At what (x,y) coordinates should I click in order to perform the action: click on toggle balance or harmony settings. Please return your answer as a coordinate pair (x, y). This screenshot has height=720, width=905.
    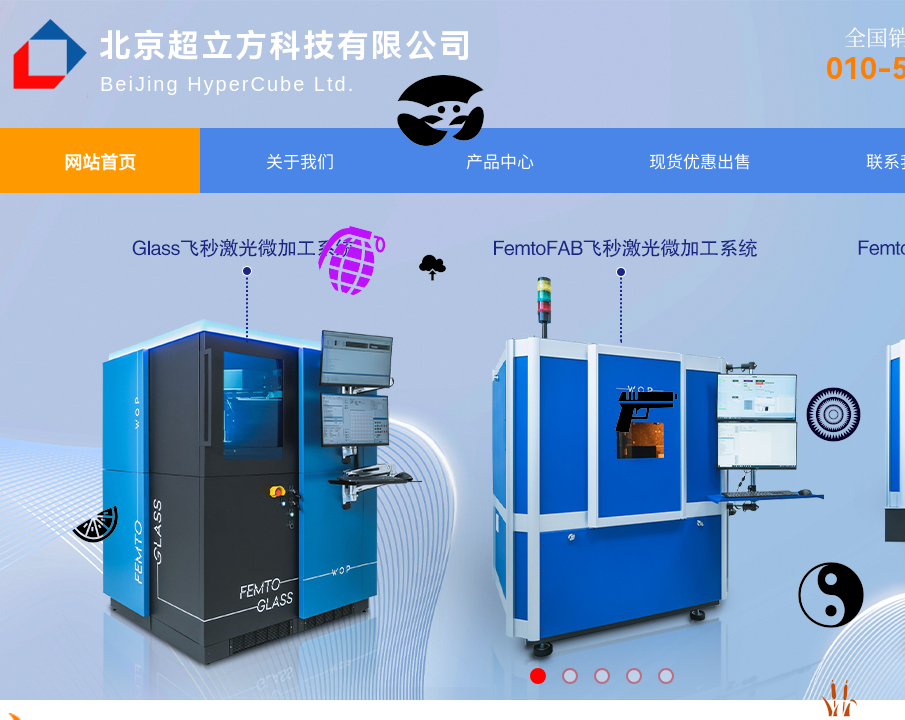
    Looking at the image, I should click on (831, 595).